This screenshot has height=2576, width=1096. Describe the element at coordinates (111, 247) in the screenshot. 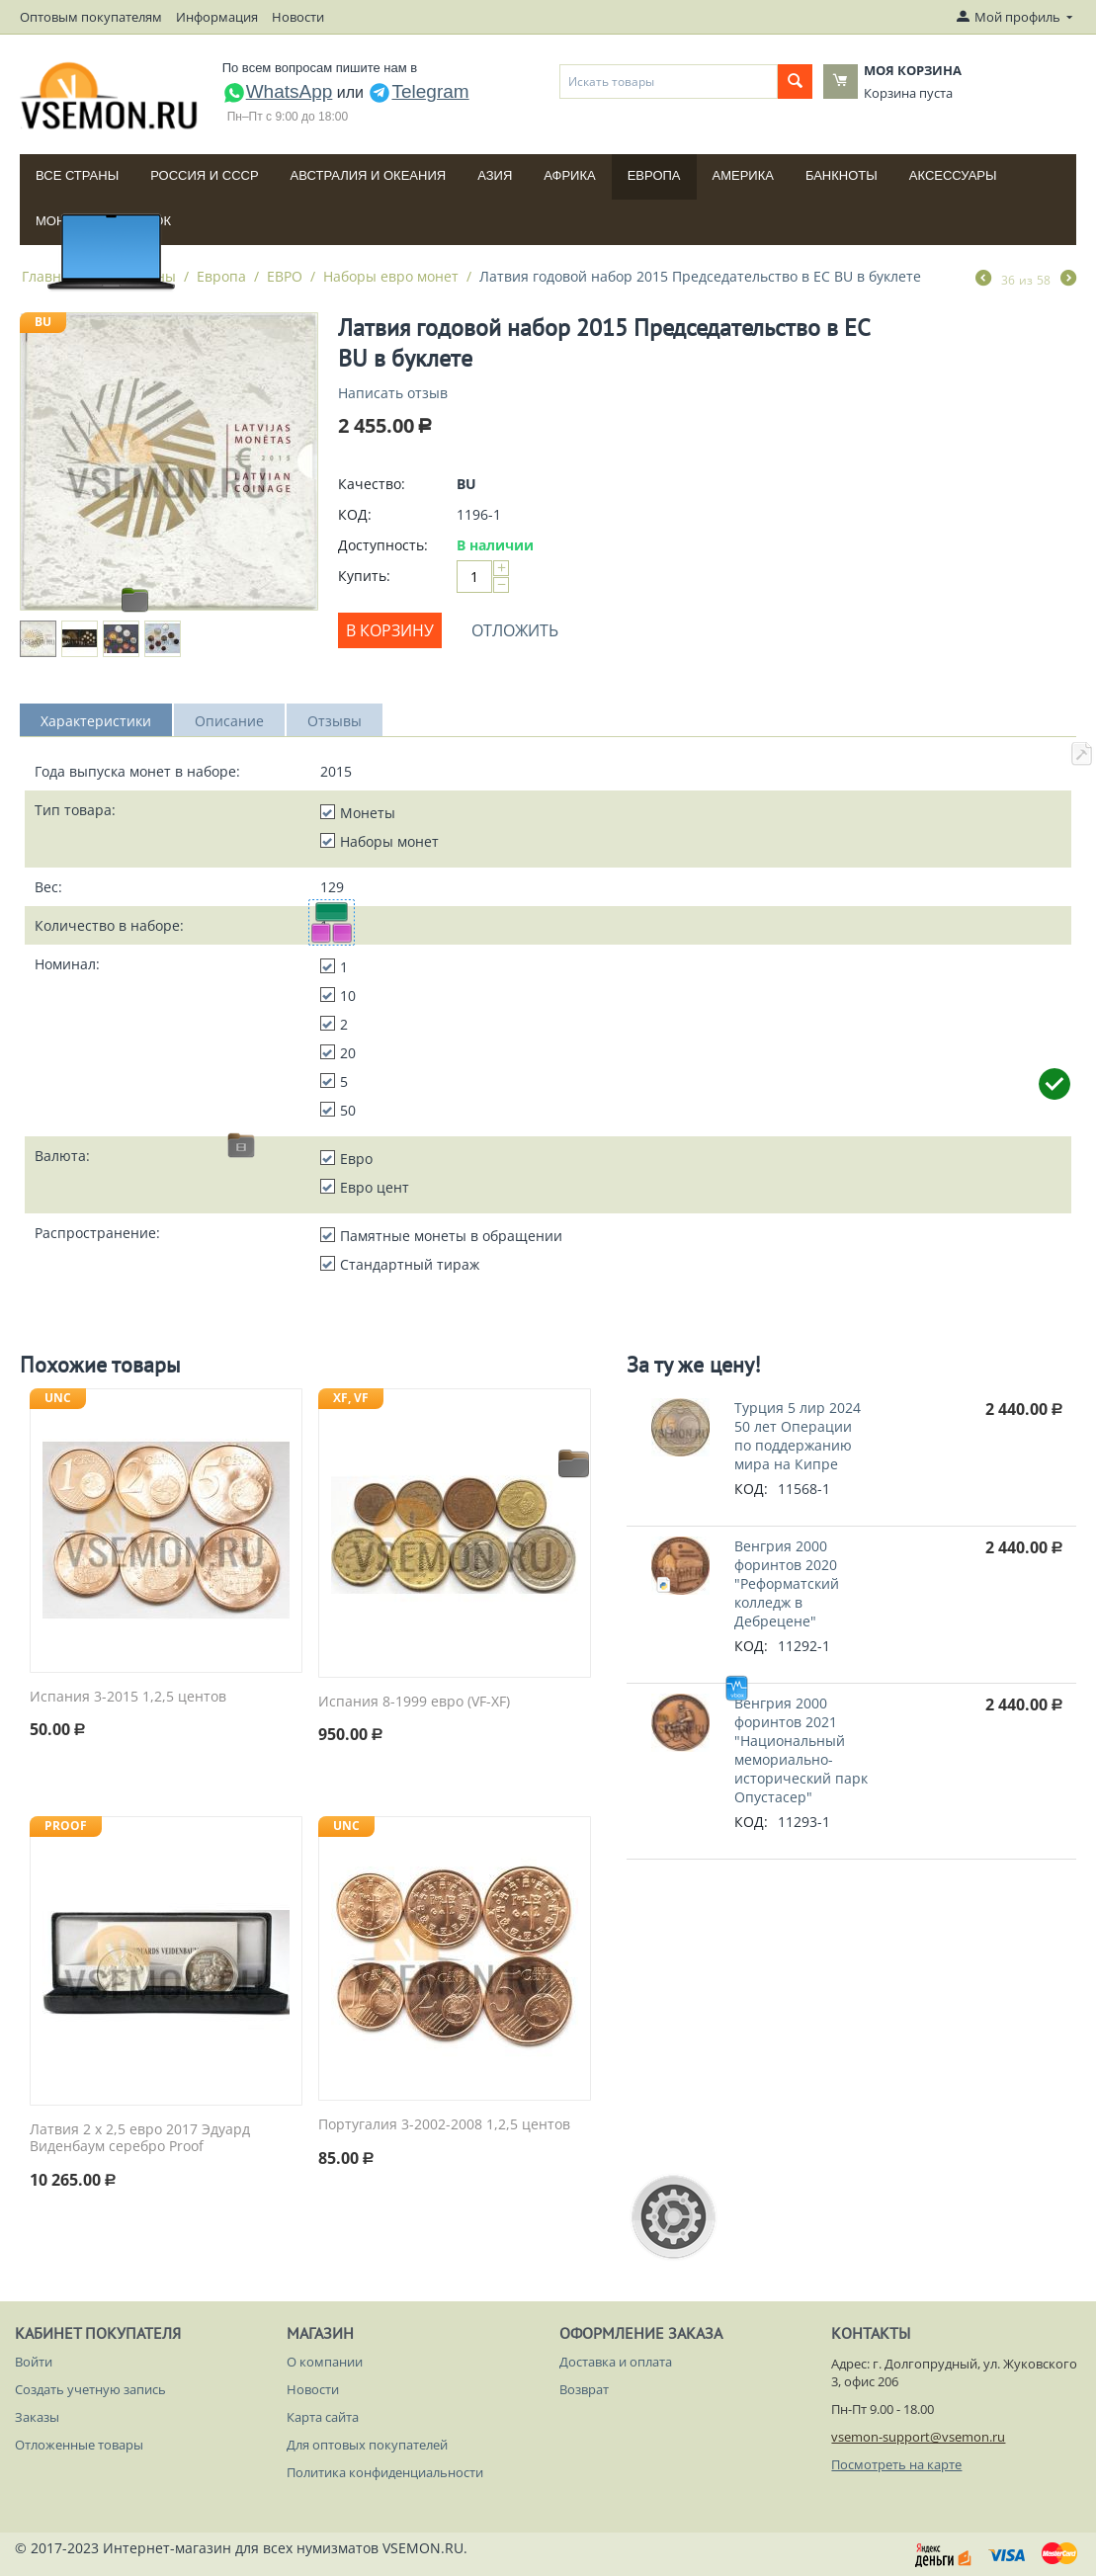

I see `indicates a macbook pro 16-inch device in system settings` at that location.